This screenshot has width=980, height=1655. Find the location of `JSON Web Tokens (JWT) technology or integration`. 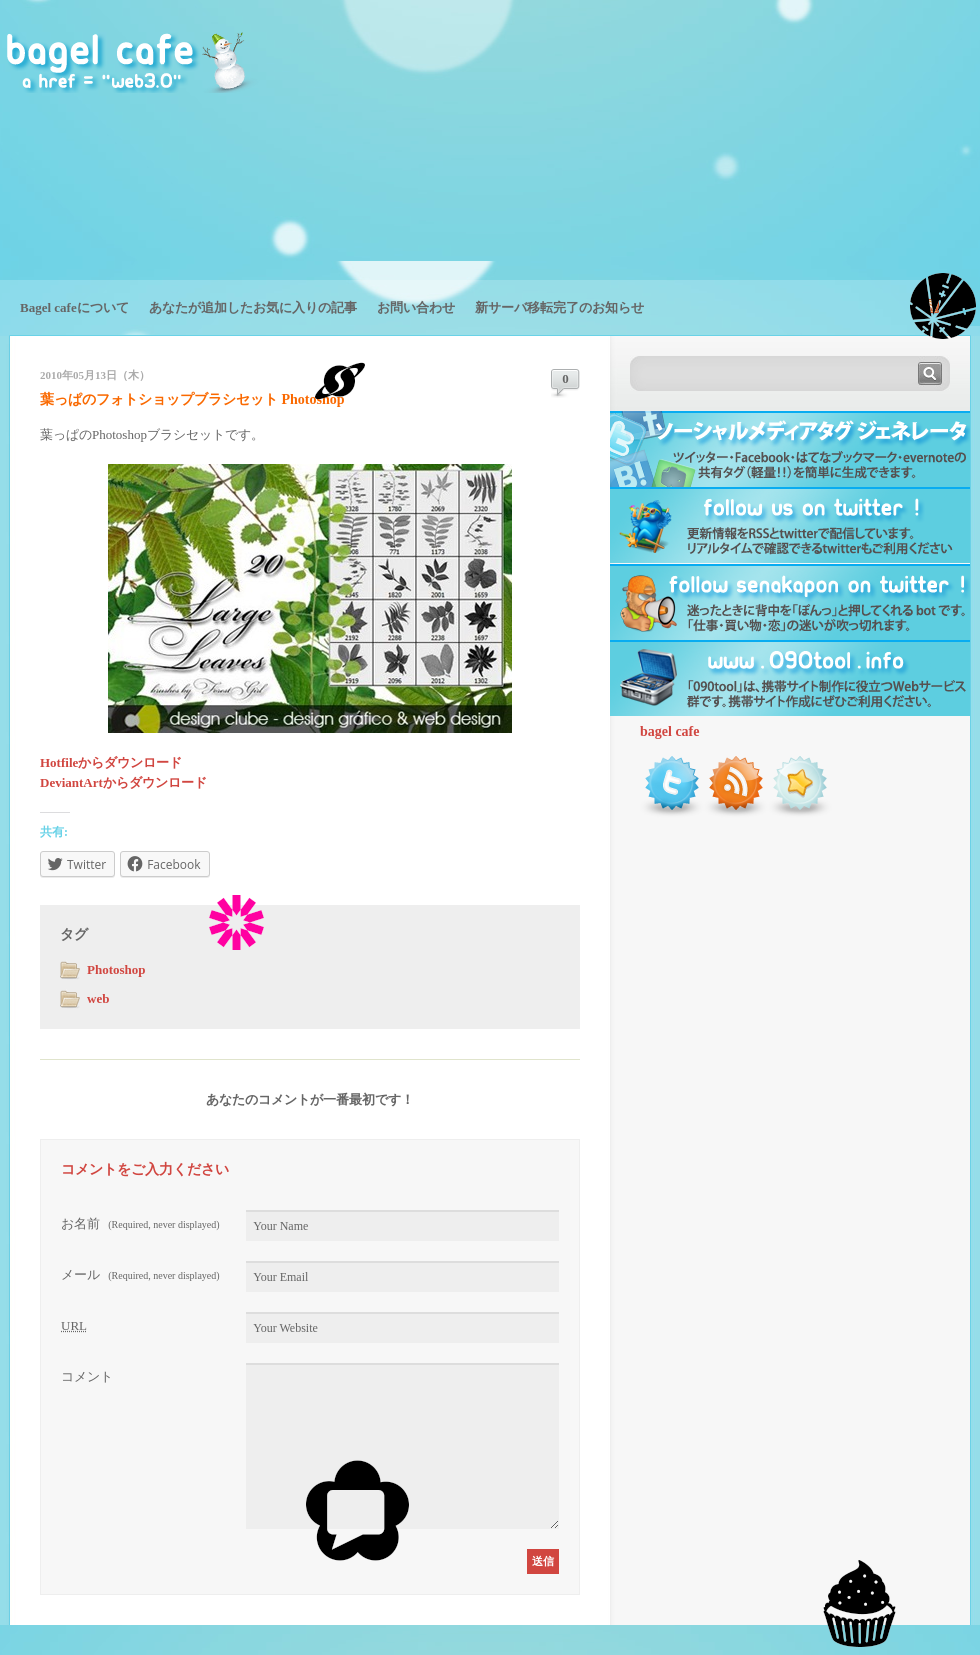

JSON Web Tokens (JWT) technology or integration is located at coordinates (236, 922).